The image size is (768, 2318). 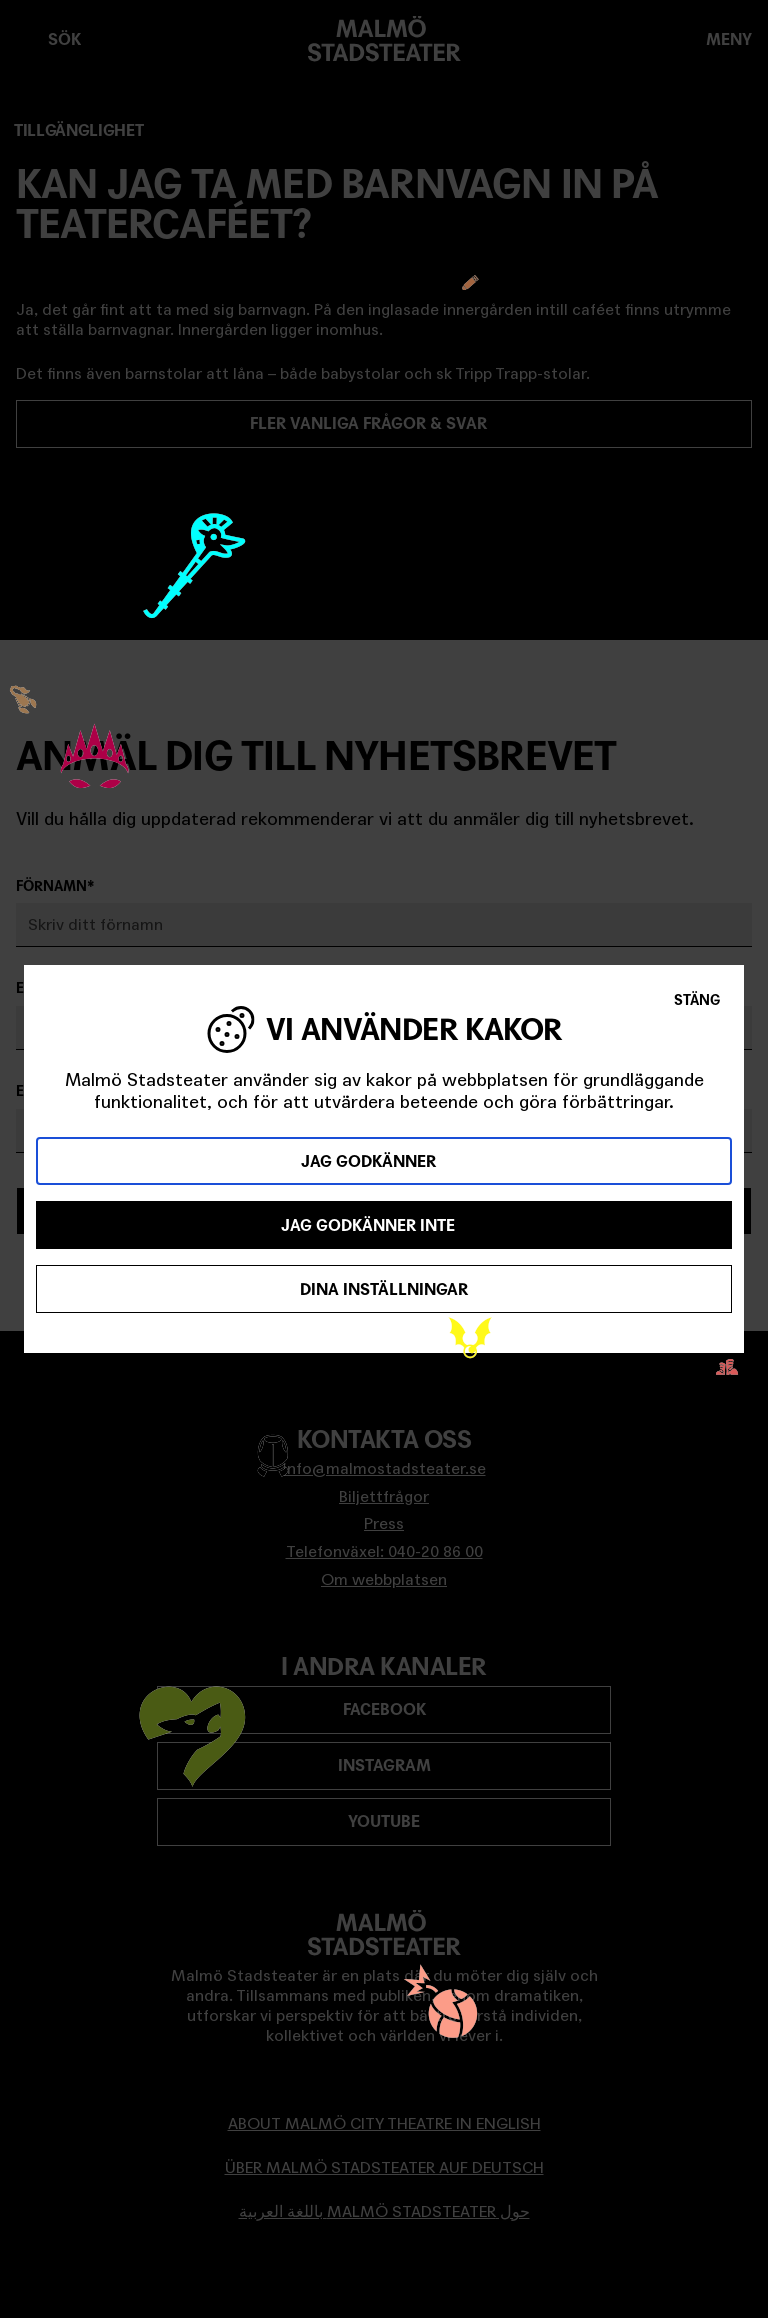 What do you see at coordinates (440, 2001) in the screenshot?
I see `activate explosive item in game` at bounding box center [440, 2001].